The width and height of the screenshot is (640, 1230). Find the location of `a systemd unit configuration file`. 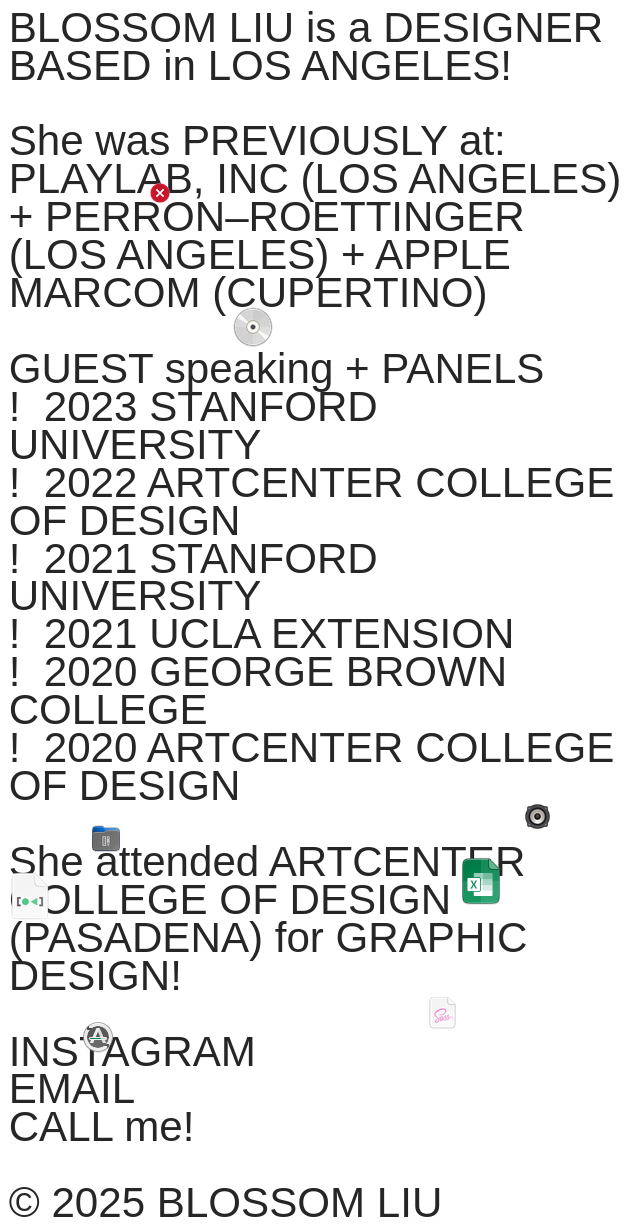

a systemd unit configuration file is located at coordinates (30, 896).